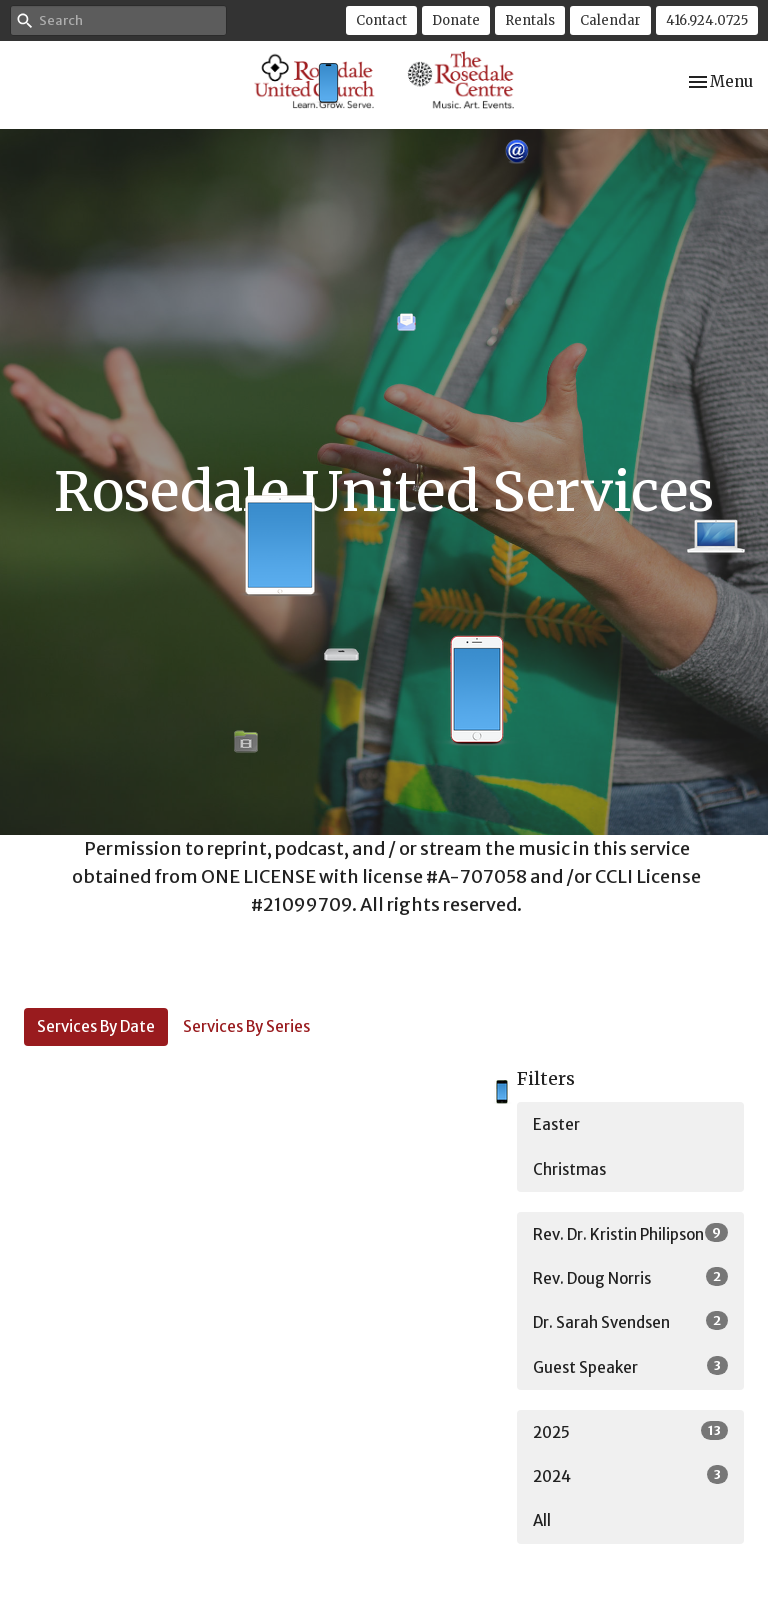 The width and height of the screenshot is (768, 1604). Describe the element at coordinates (328, 83) in the screenshot. I see `iPhone 15 Pro device icon` at that location.